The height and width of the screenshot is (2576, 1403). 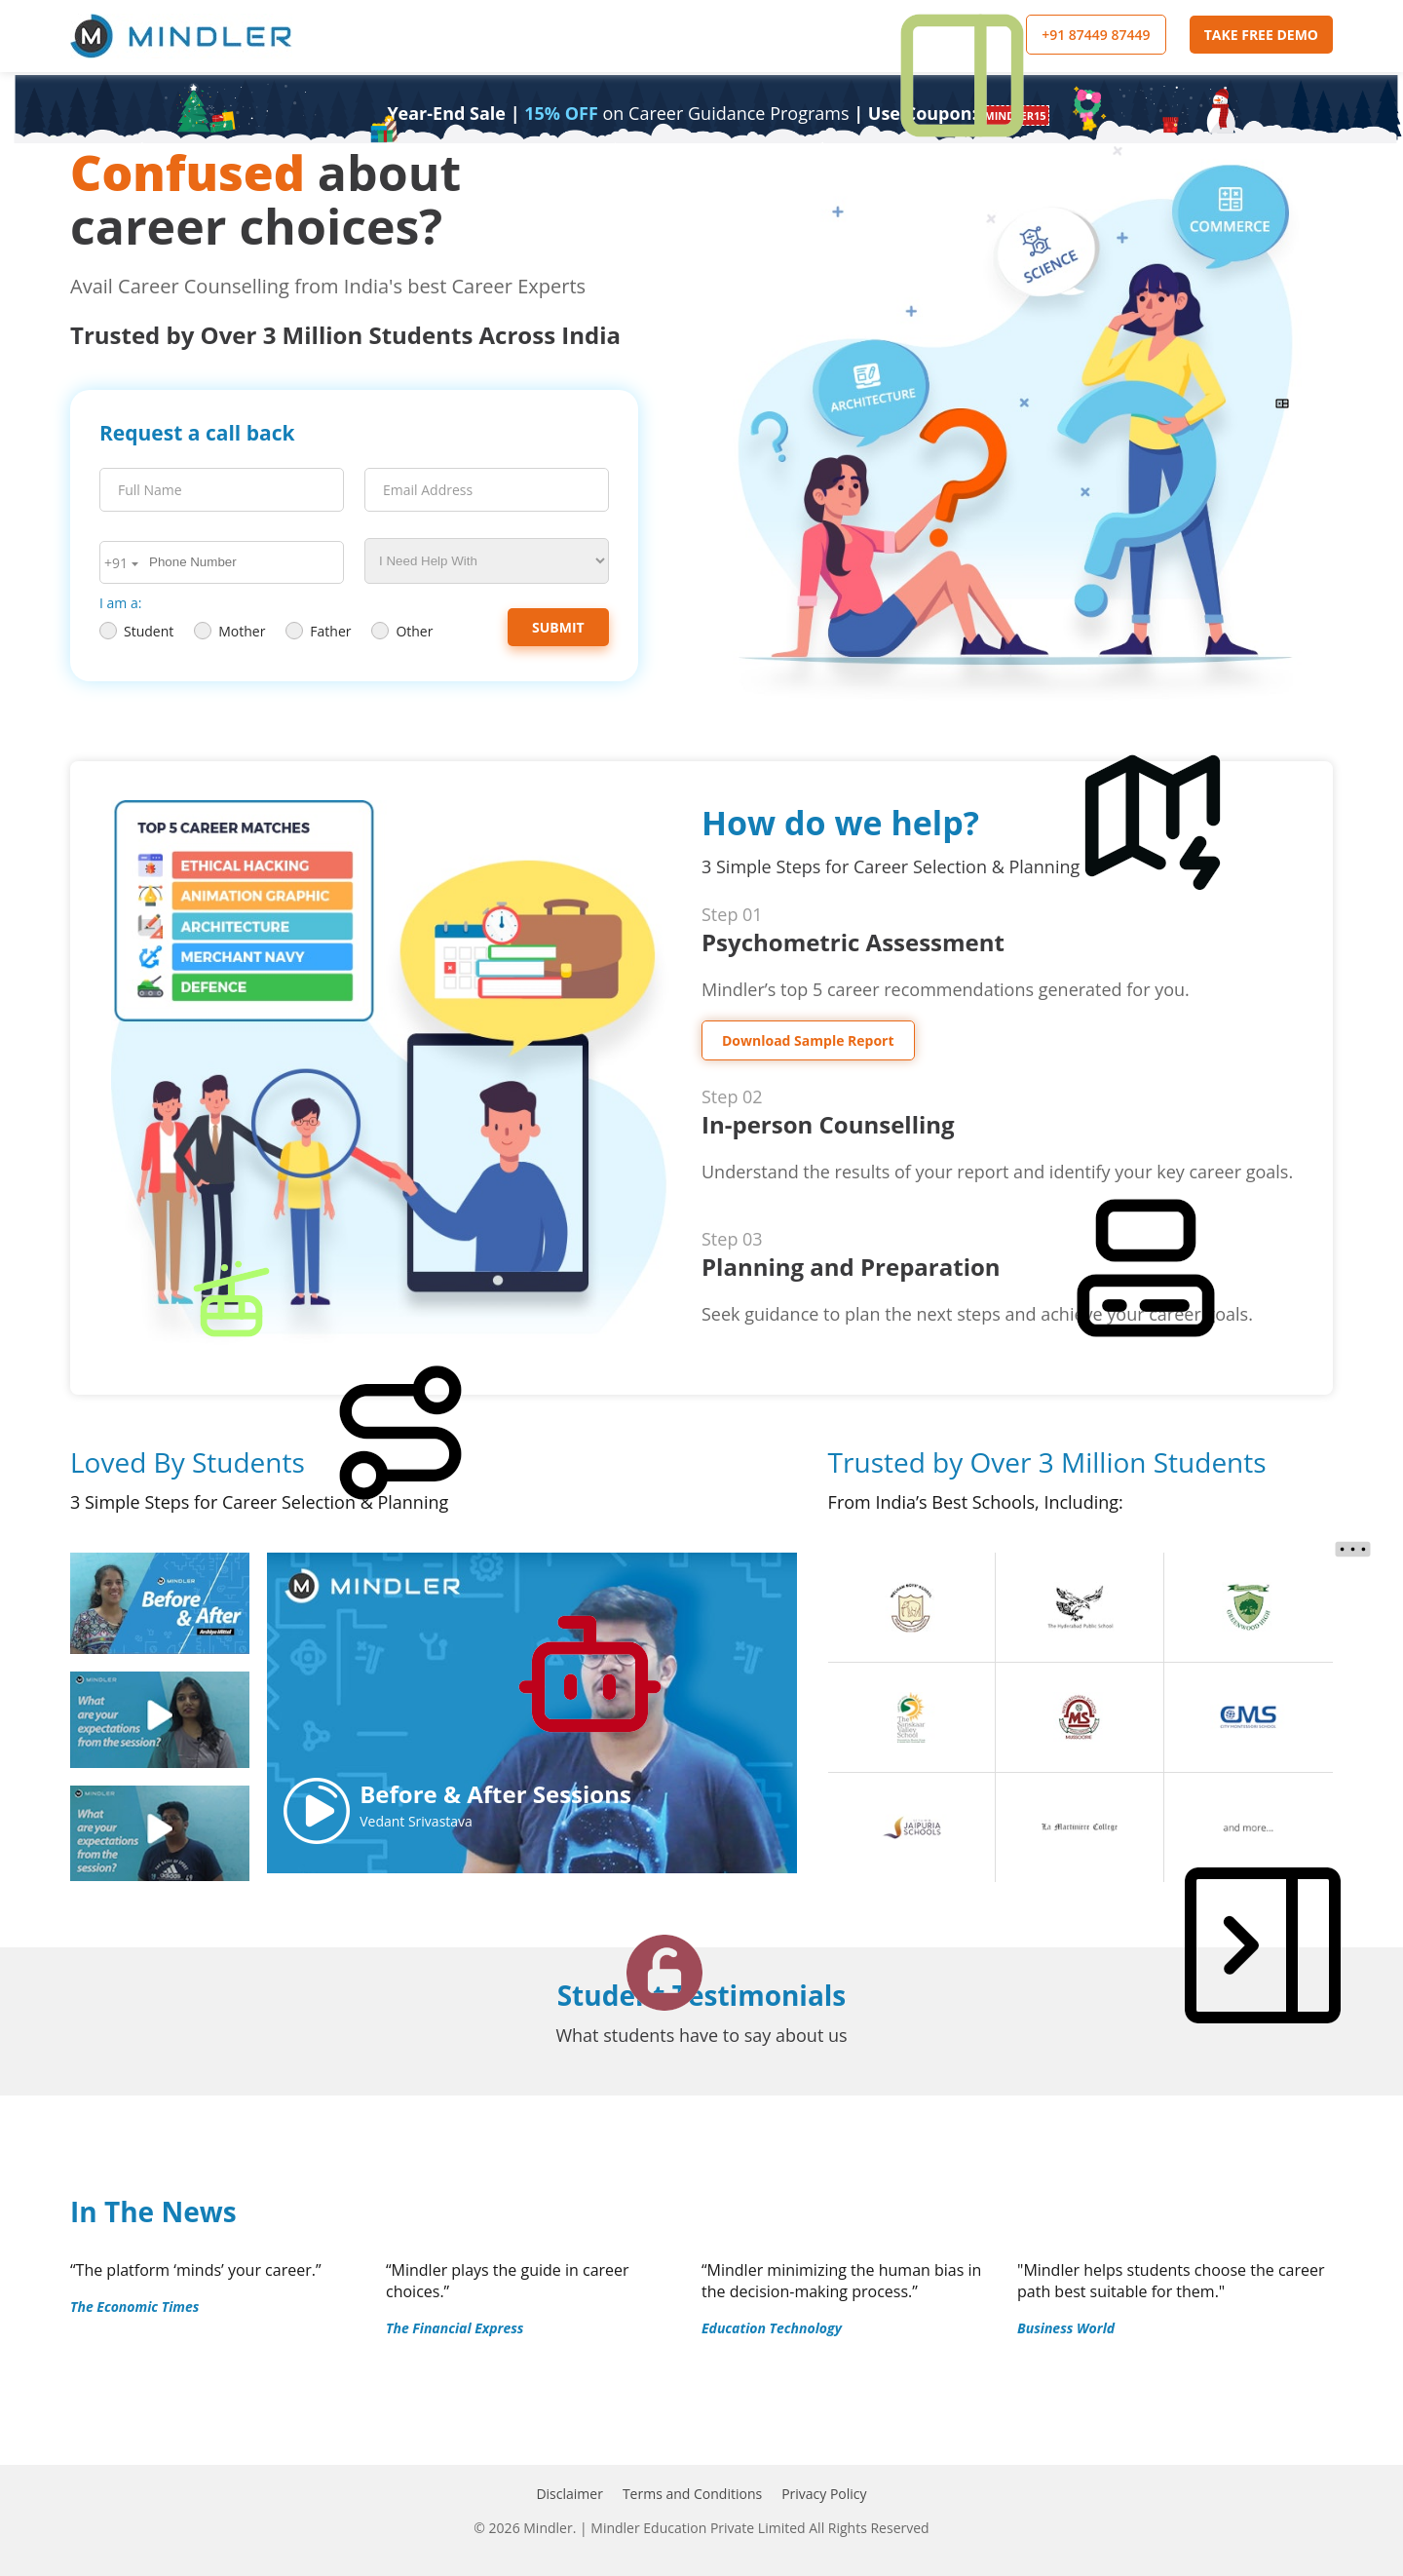 What do you see at coordinates (1153, 816) in the screenshot?
I see `find nearby charging stations` at bounding box center [1153, 816].